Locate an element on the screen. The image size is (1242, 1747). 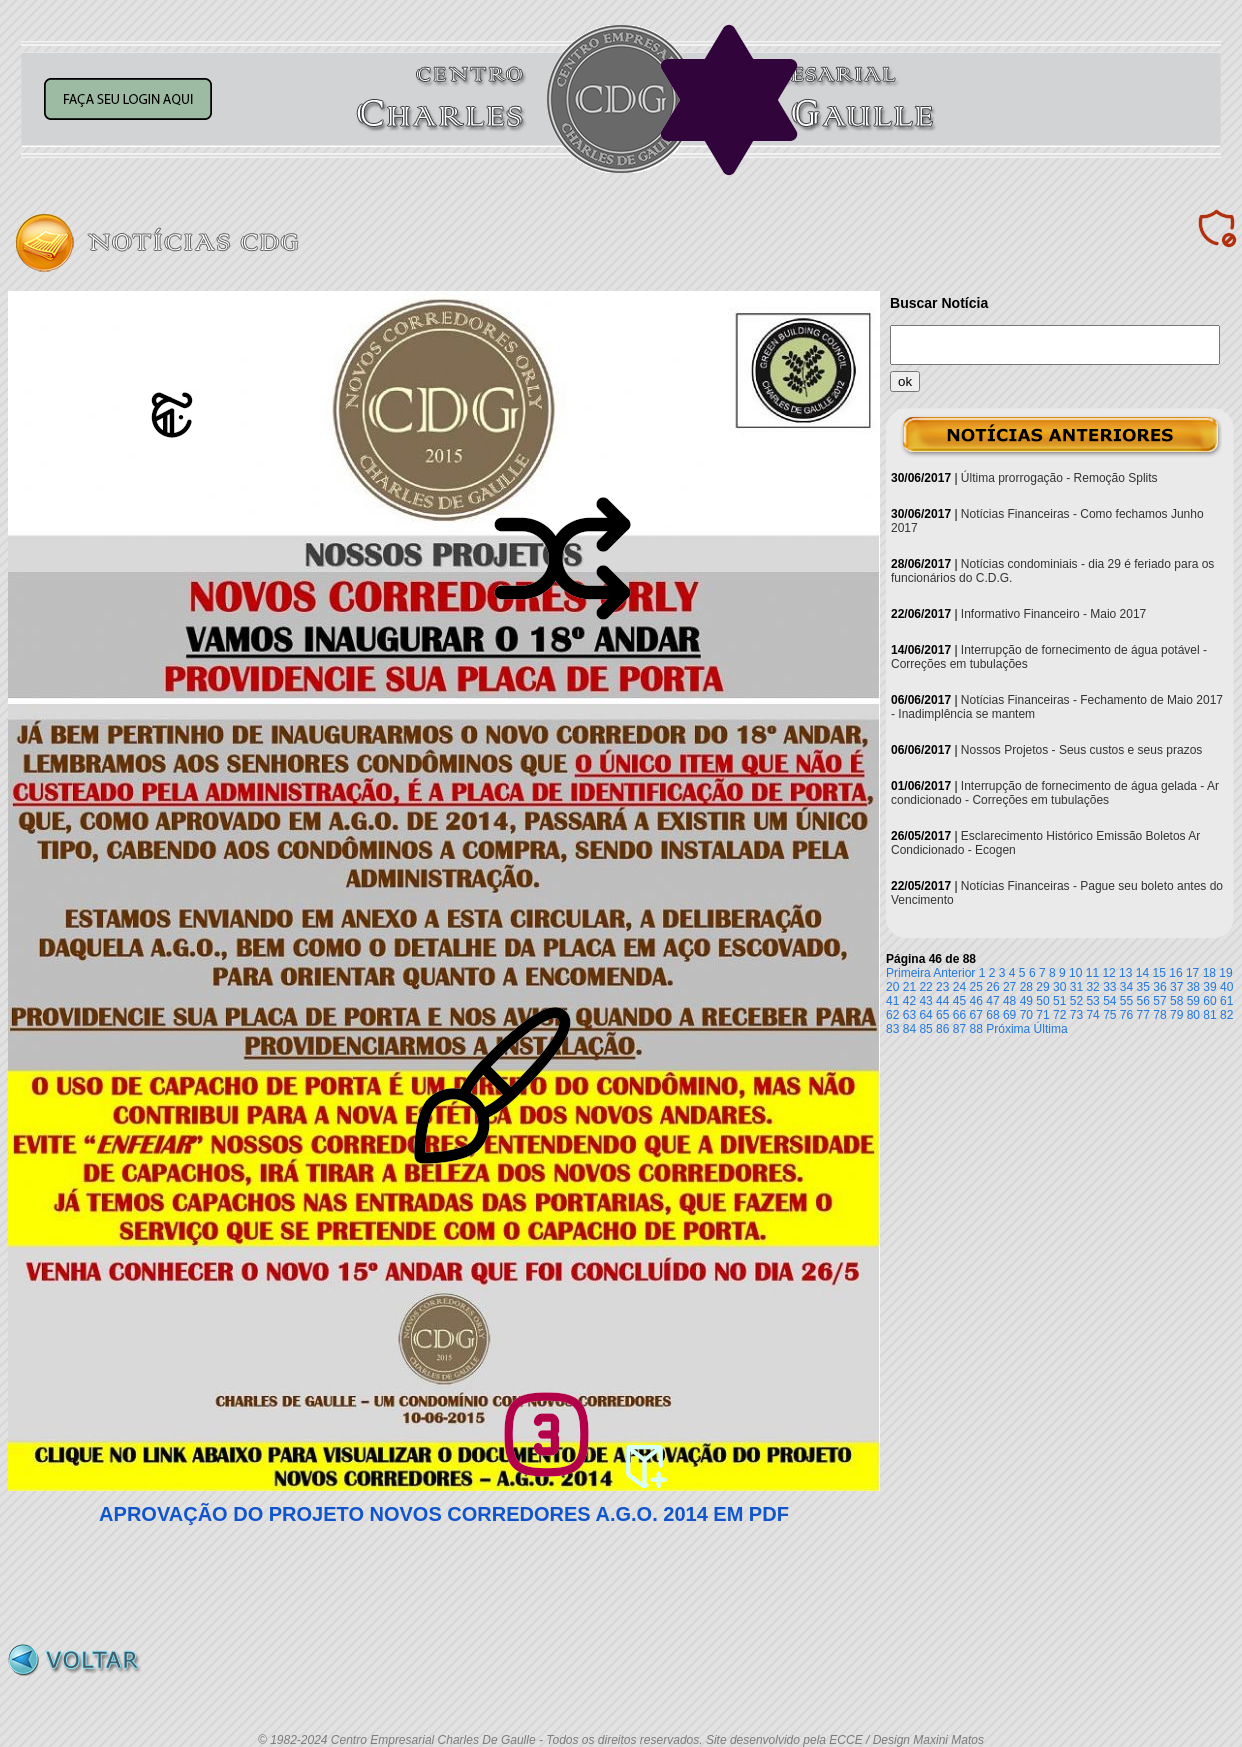
shuffle or randomize playback order is located at coordinates (562, 558).